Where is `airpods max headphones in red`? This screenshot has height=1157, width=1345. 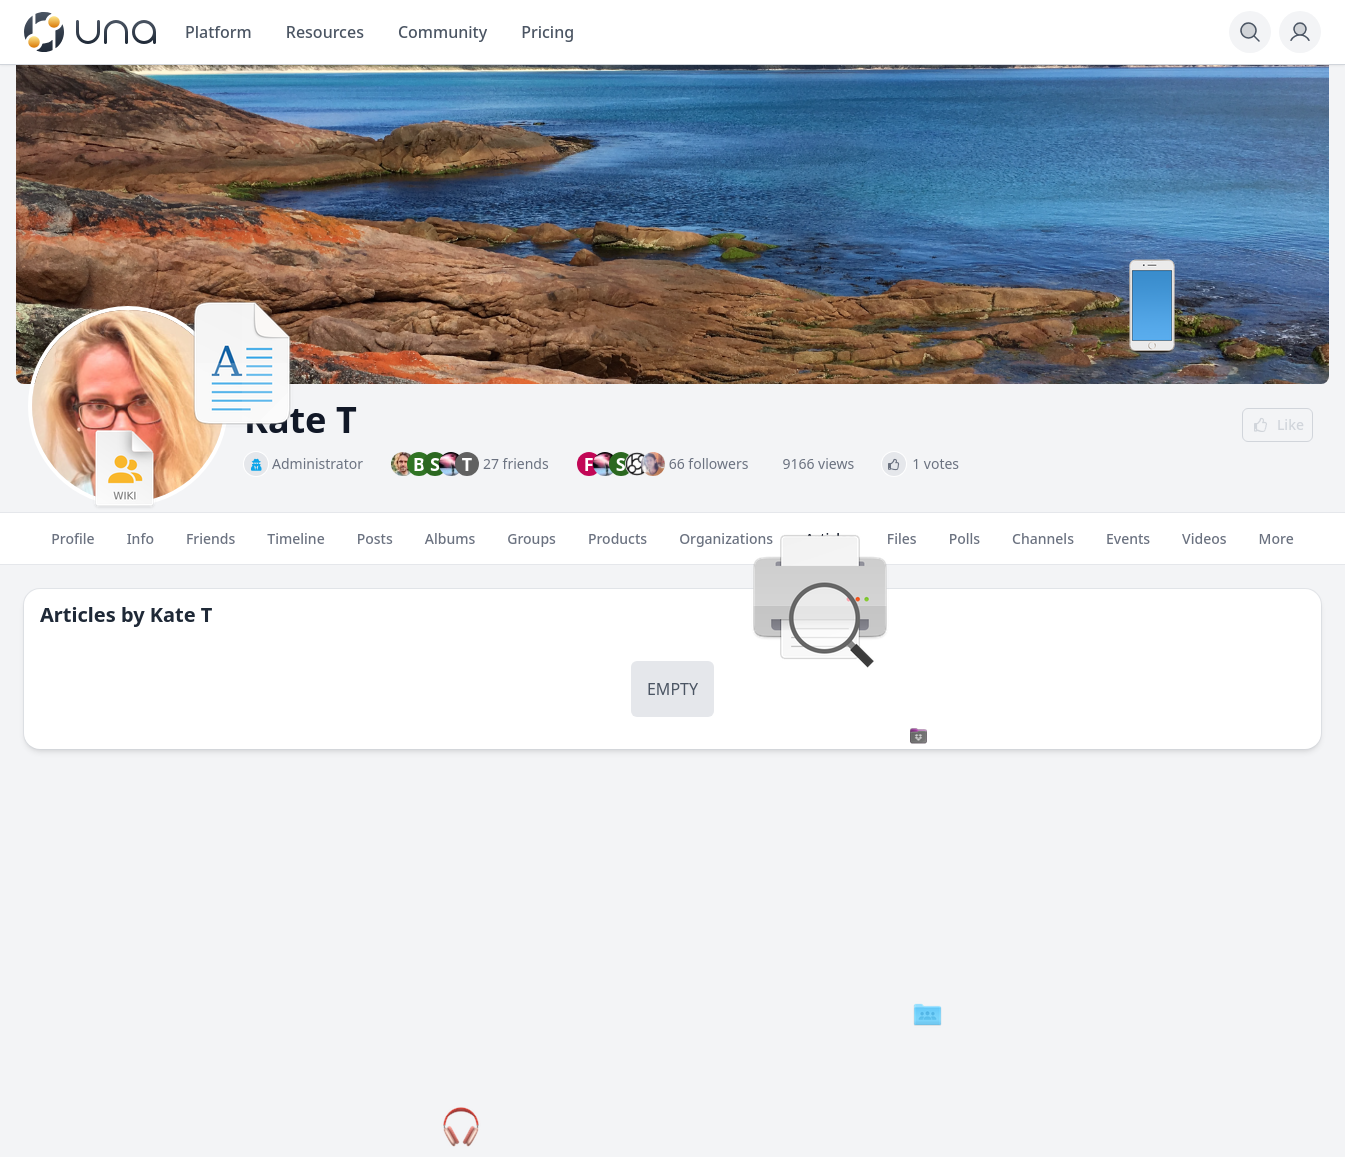
airpods max headphones in red is located at coordinates (461, 1127).